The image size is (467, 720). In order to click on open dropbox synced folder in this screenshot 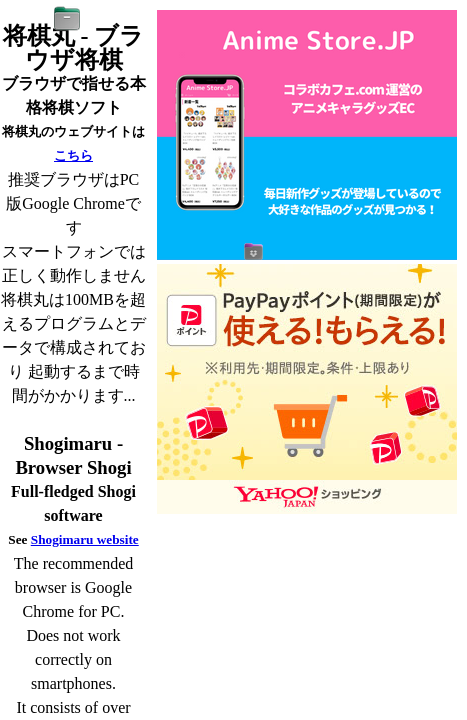, I will do `click(253, 251)`.